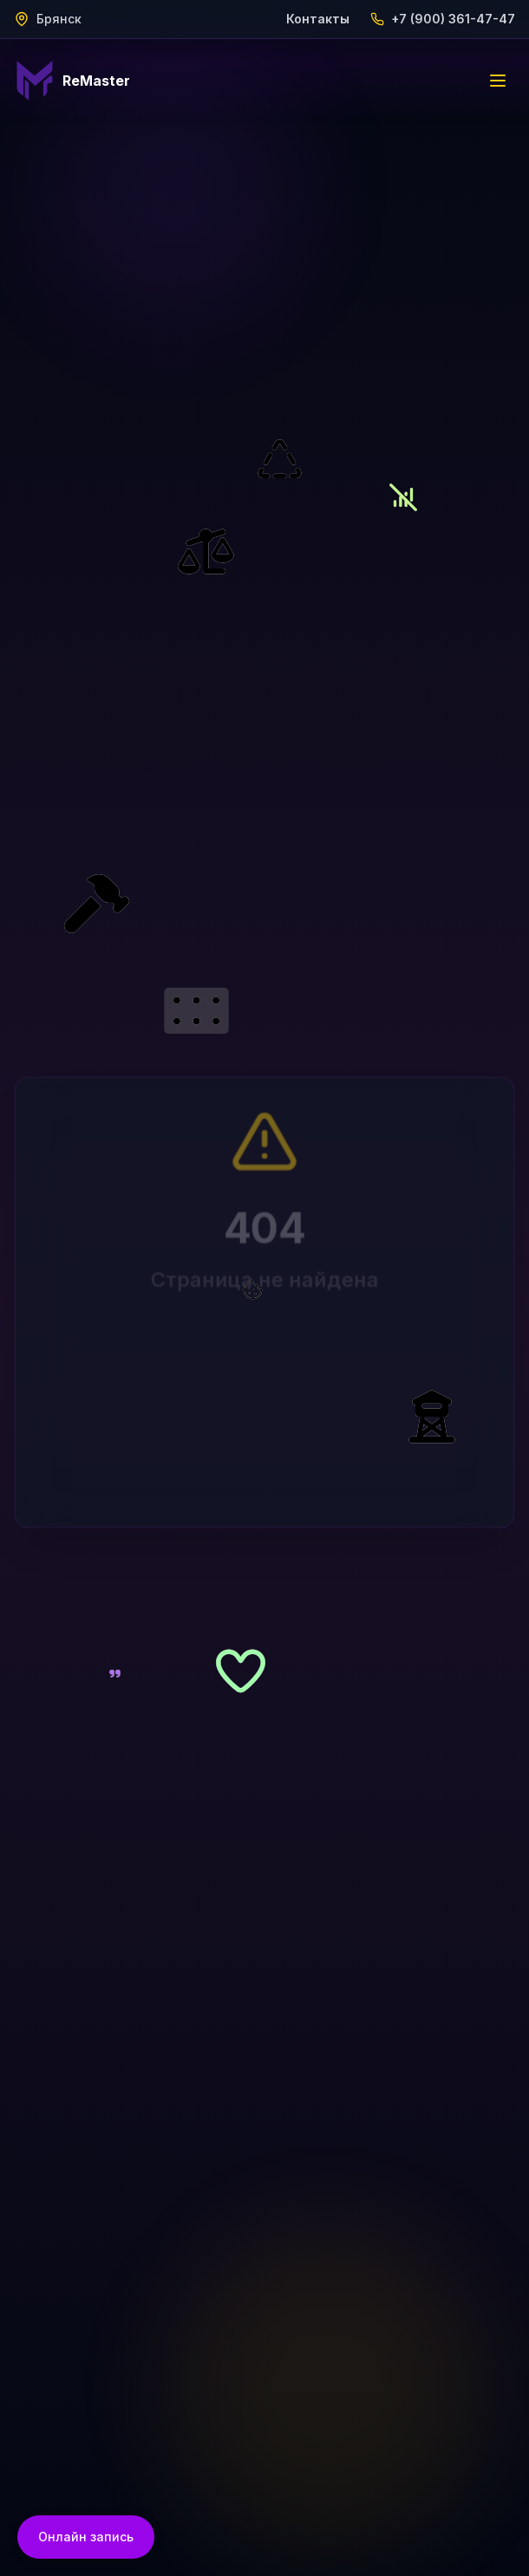  Describe the element at coordinates (252, 1289) in the screenshot. I see `manage cookie preferences and privacy settings` at that location.